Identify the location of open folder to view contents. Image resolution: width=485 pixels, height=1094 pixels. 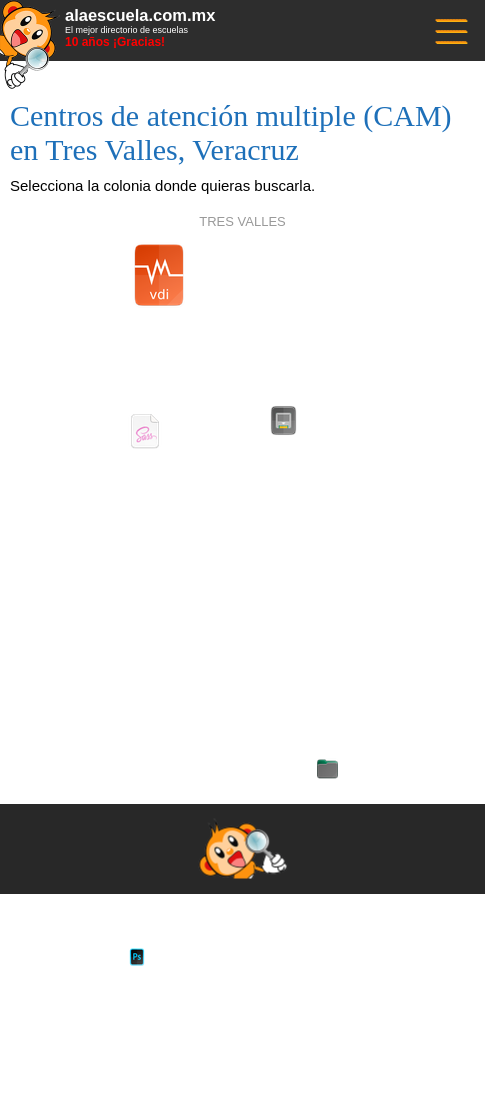
(327, 768).